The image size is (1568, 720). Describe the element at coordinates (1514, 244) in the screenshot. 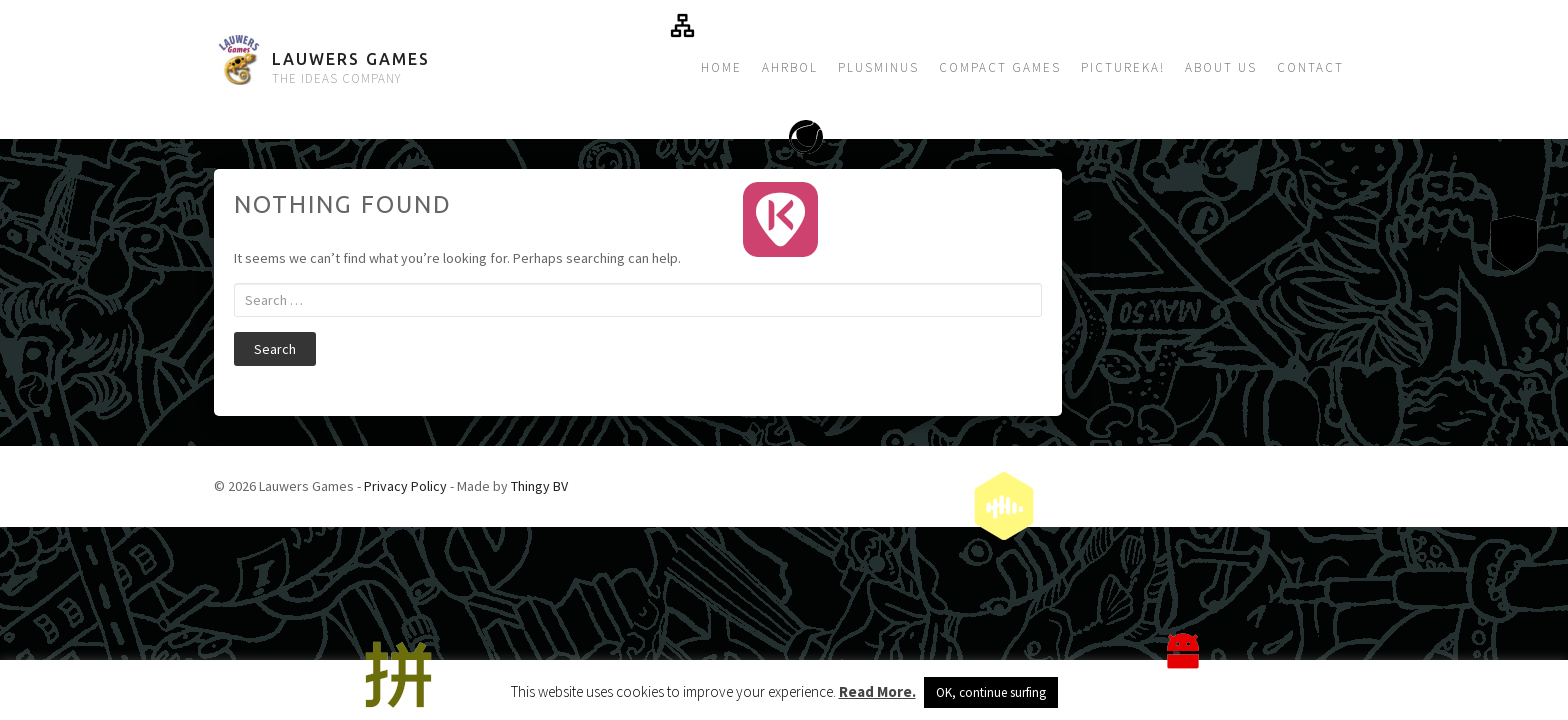

I see `indicates secure or protected status` at that location.